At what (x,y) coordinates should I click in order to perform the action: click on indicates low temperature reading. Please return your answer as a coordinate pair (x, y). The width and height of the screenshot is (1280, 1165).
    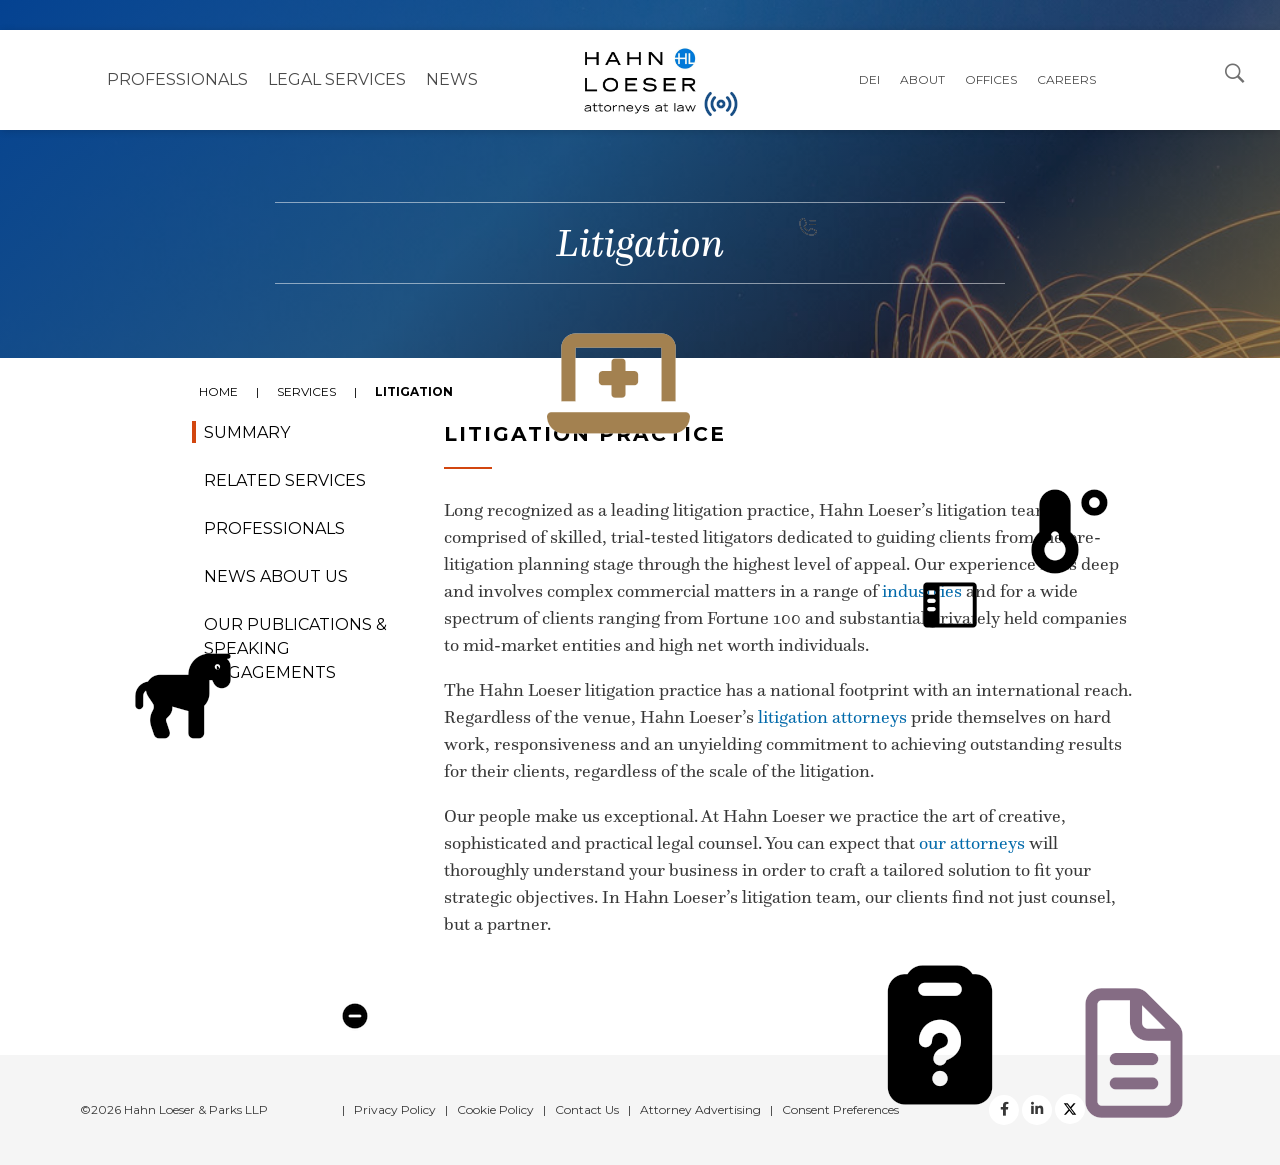
    Looking at the image, I should click on (1065, 531).